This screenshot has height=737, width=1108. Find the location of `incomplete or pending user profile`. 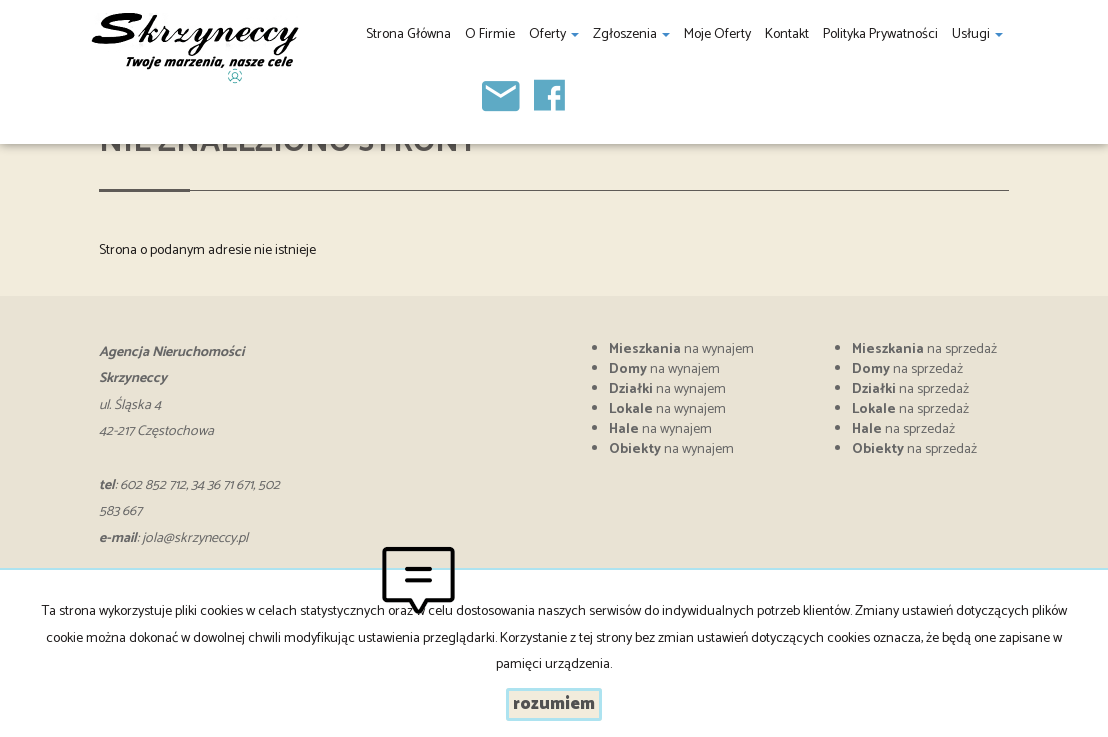

incomplete or pending user profile is located at coordinates (235, 76).